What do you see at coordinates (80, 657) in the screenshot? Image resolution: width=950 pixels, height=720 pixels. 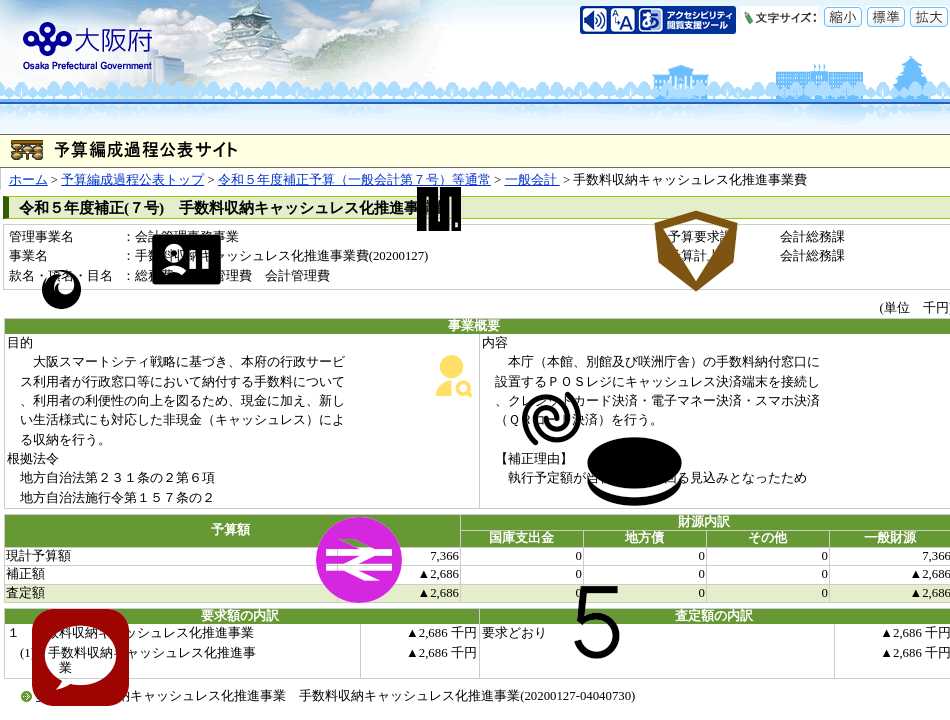 I see `open iMessage app` at bounding box center [80, 657].